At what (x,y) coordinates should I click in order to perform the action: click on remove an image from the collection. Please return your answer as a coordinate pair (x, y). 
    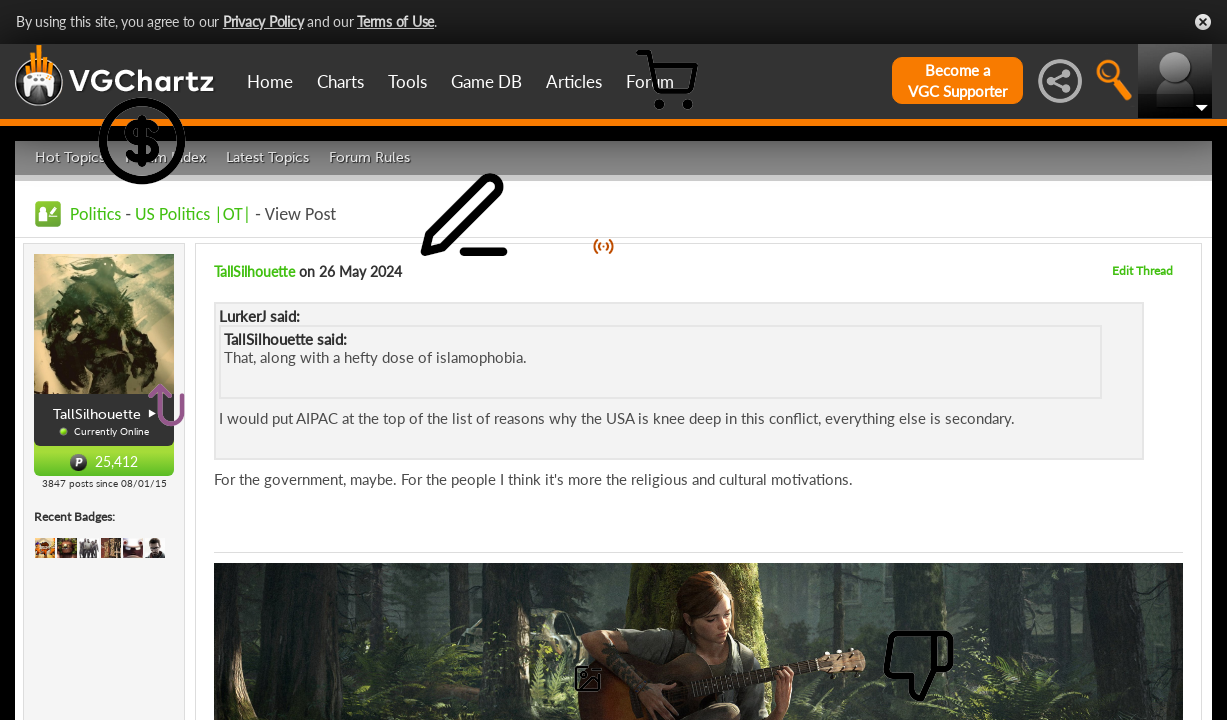
    Looking at the image, I should click on (587, 678).